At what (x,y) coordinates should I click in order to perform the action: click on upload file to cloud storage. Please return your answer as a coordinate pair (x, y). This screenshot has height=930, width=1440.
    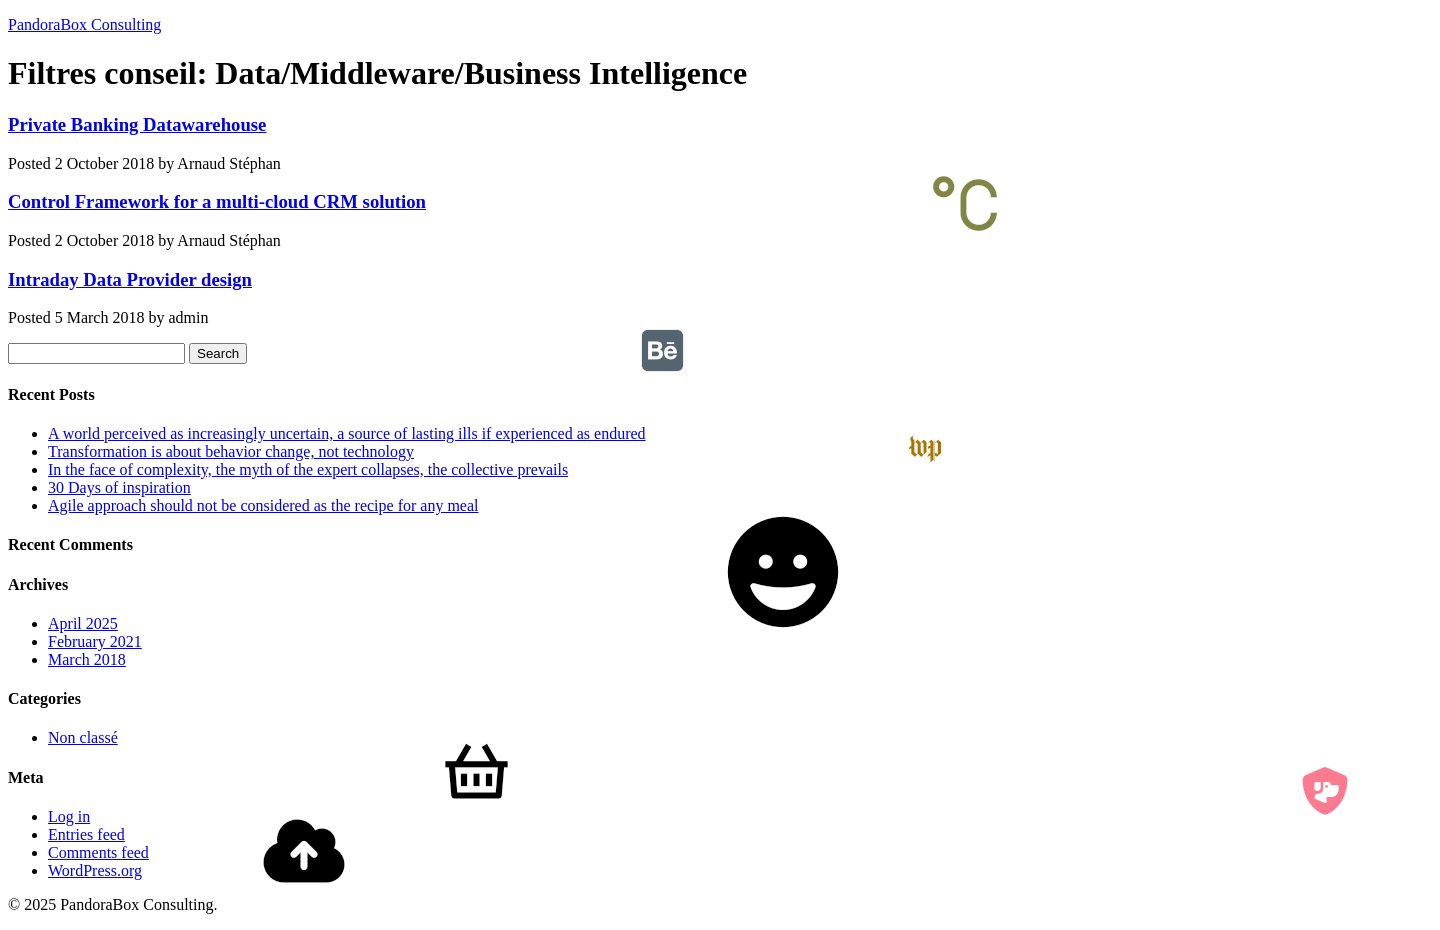
    Looking at the image, I should click on (304, 851).